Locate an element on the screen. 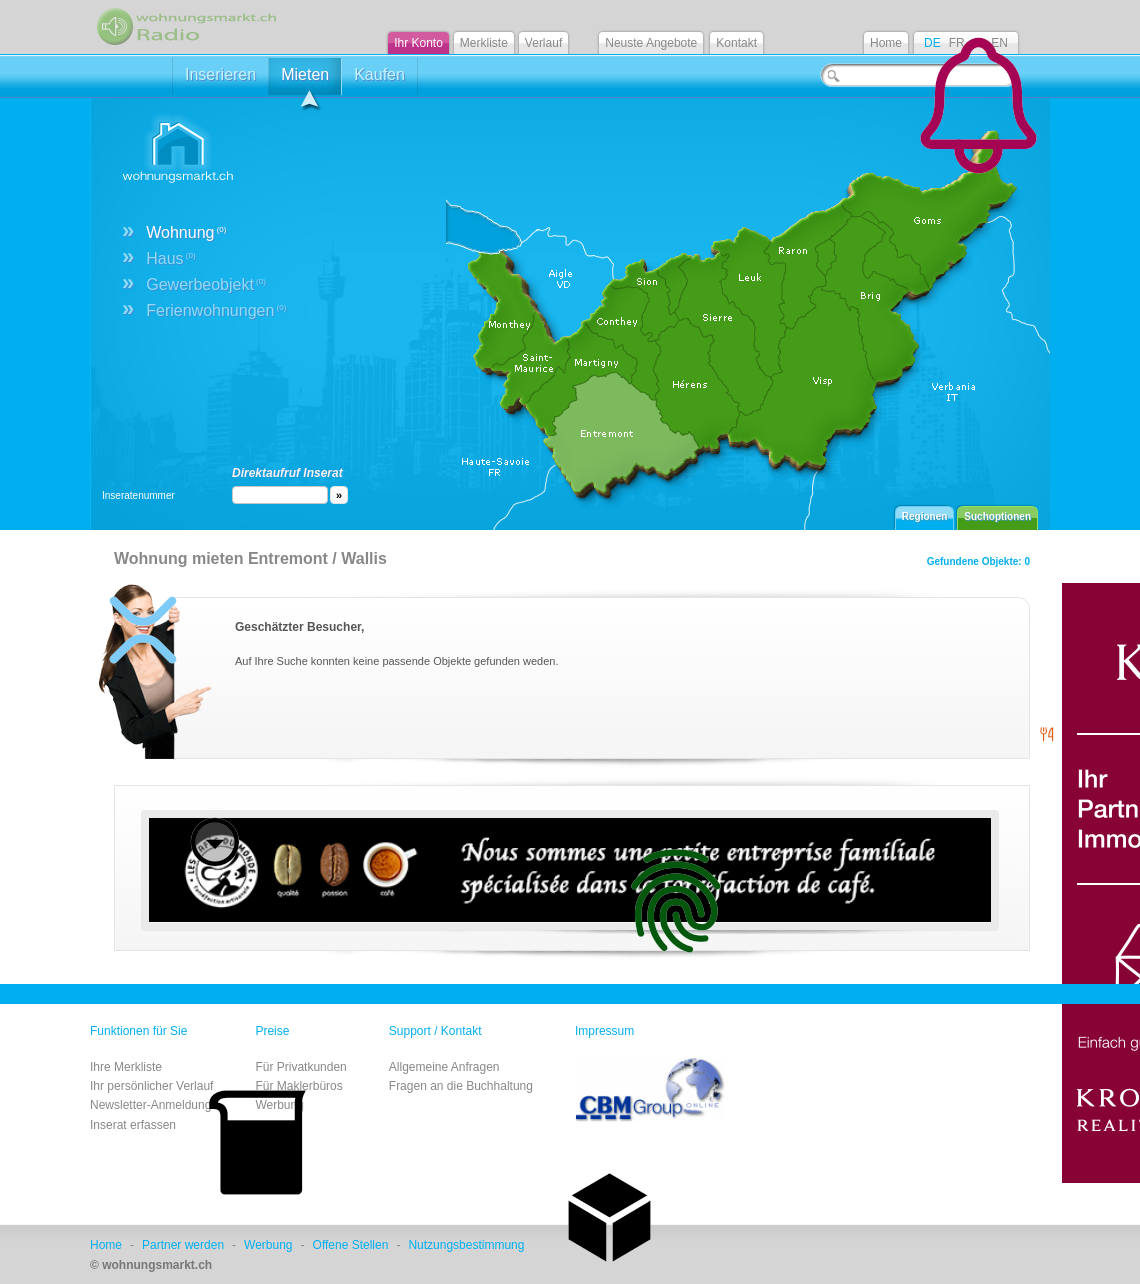 Image resolution: width=1140 pixels, height=1284 pixels. browse nearby restaurants is located at coordinates (1047, 734).